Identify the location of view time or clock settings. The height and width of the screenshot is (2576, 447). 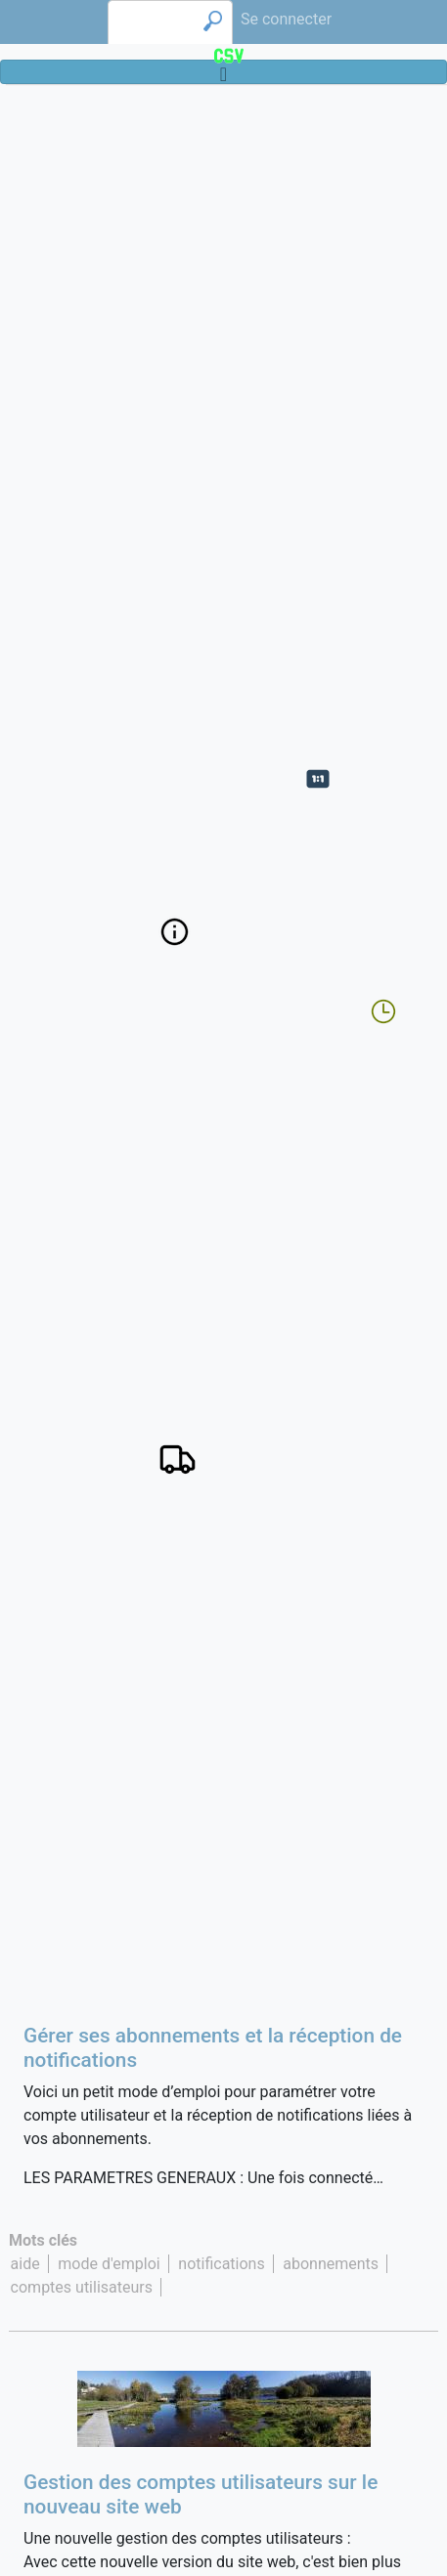
(383, 1011).